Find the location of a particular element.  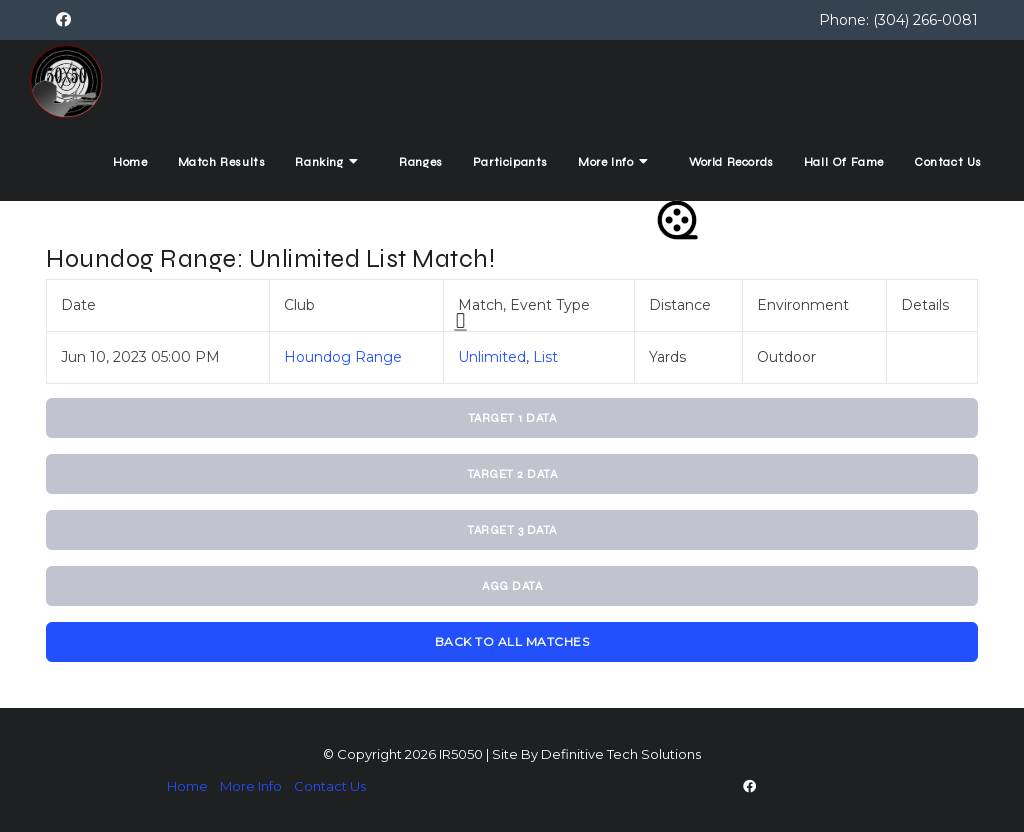

align element to bottom edge is located at coordinates (460, 321).